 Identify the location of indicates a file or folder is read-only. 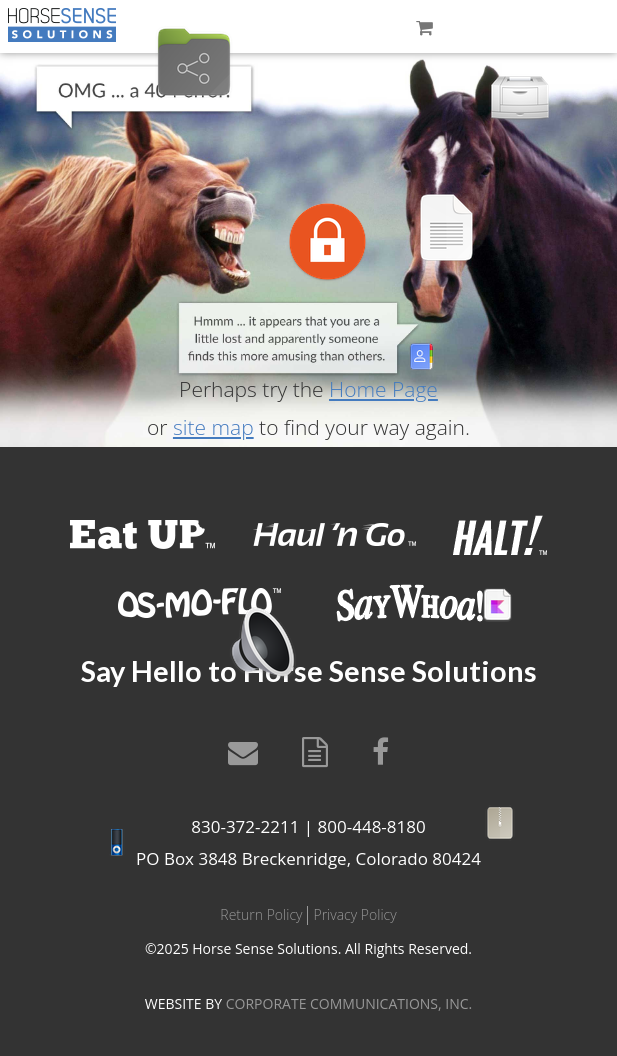
(327, 241).